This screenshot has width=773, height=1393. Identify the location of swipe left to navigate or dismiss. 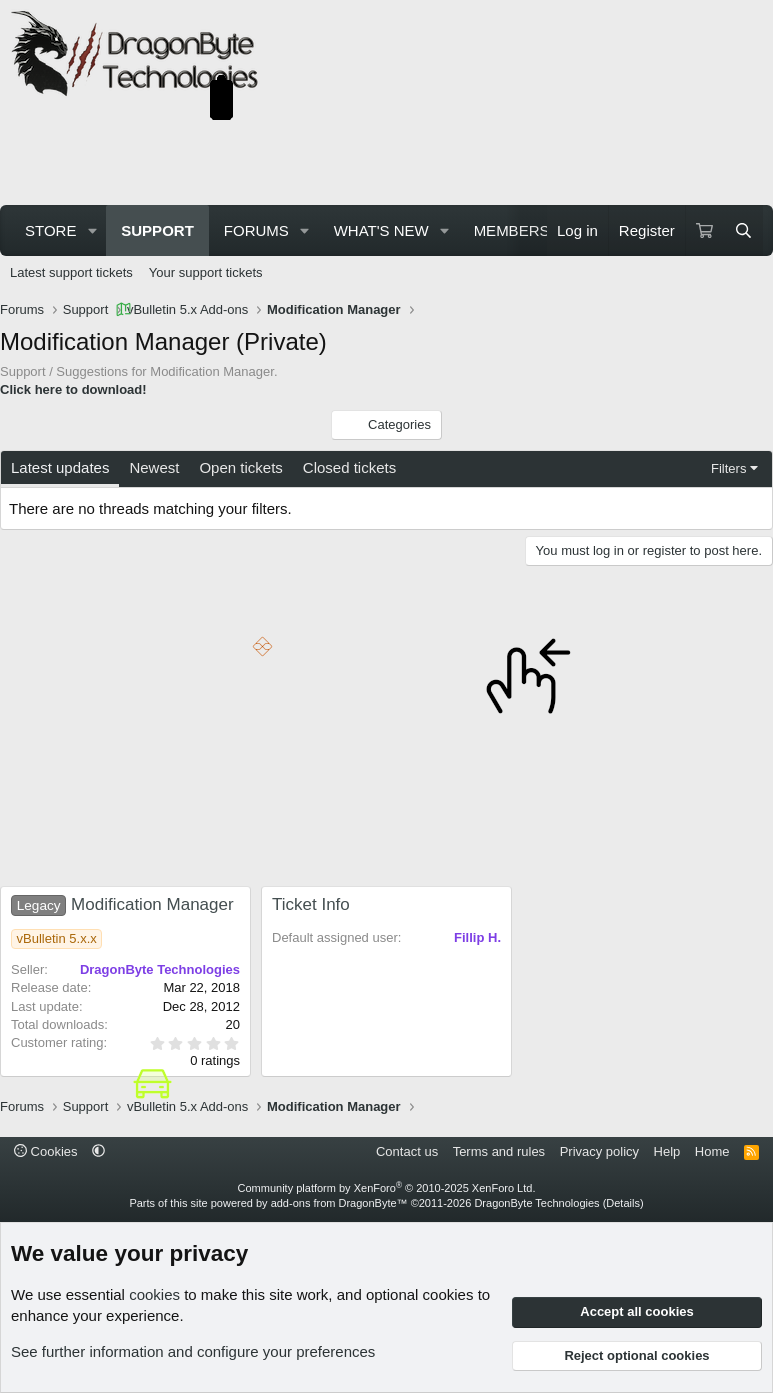
(524, 679).